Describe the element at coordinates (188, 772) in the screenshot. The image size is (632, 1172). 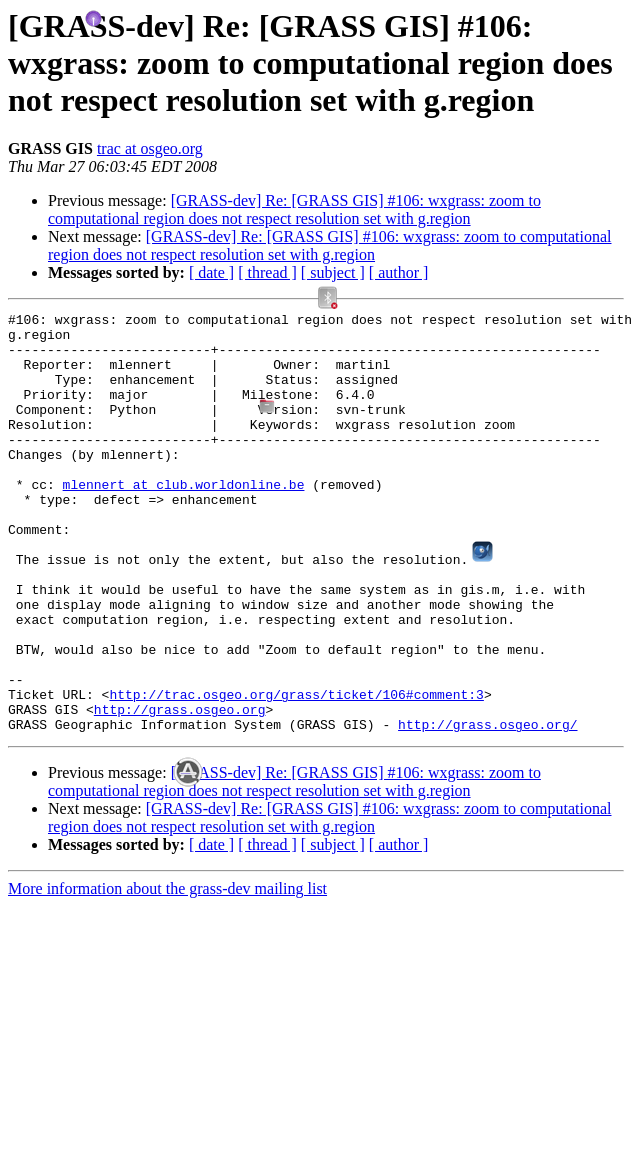
I see `check for available software updates` at that location.